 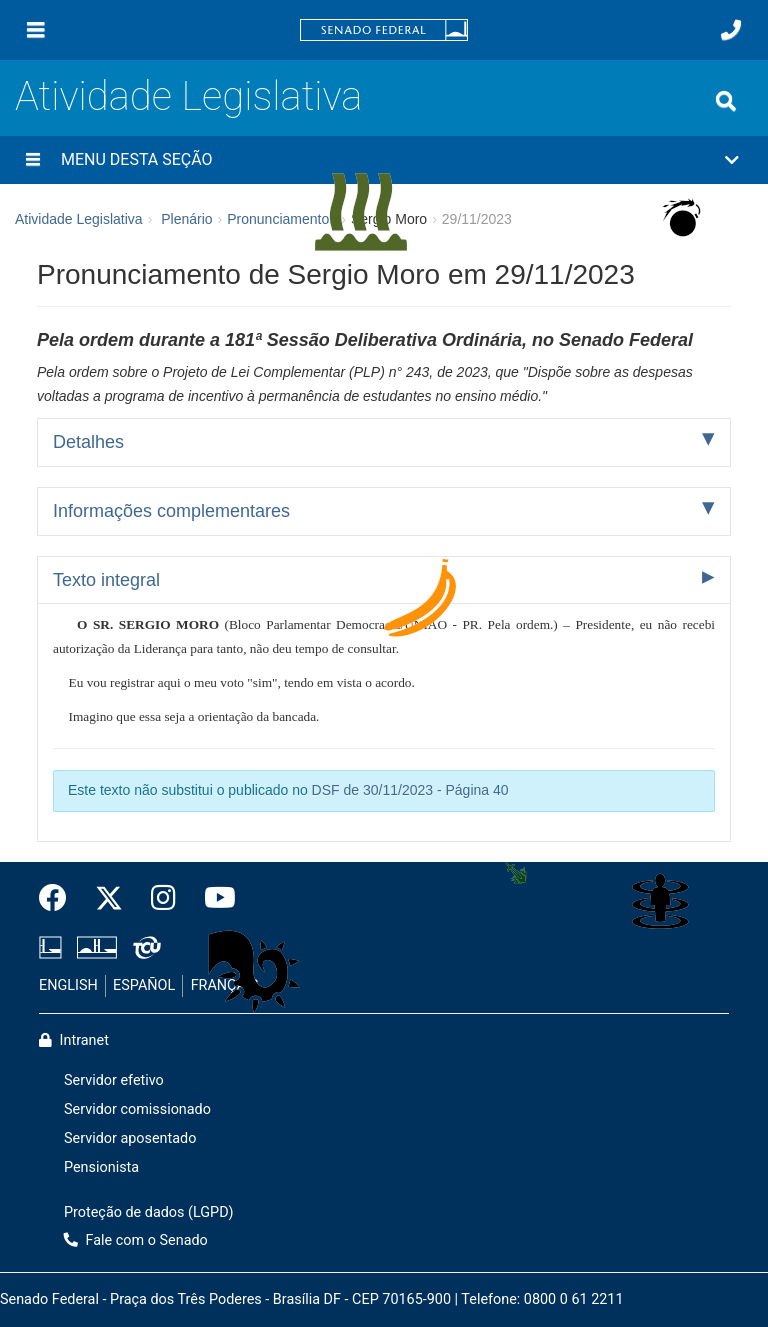 I want to click on attack or combat action button, so click(x=516, y=873).